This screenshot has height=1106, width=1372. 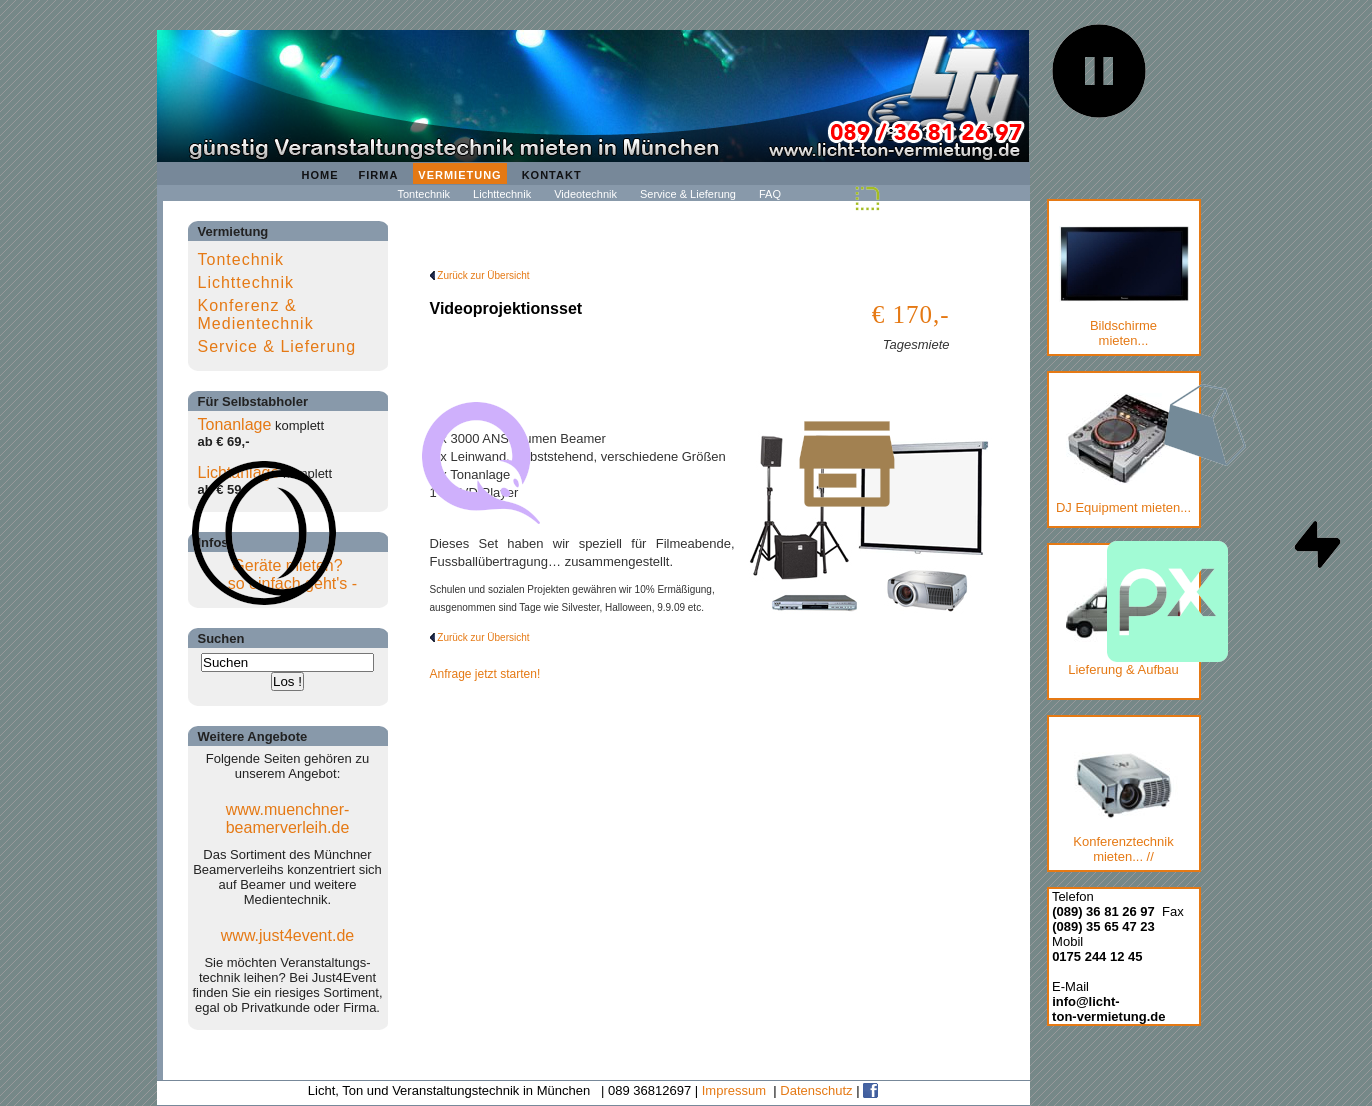 What do you see at coordinates (1205, 425) in the screenshot?
I see `gurobi optimization software logo` at bounding box center [1205, 425].